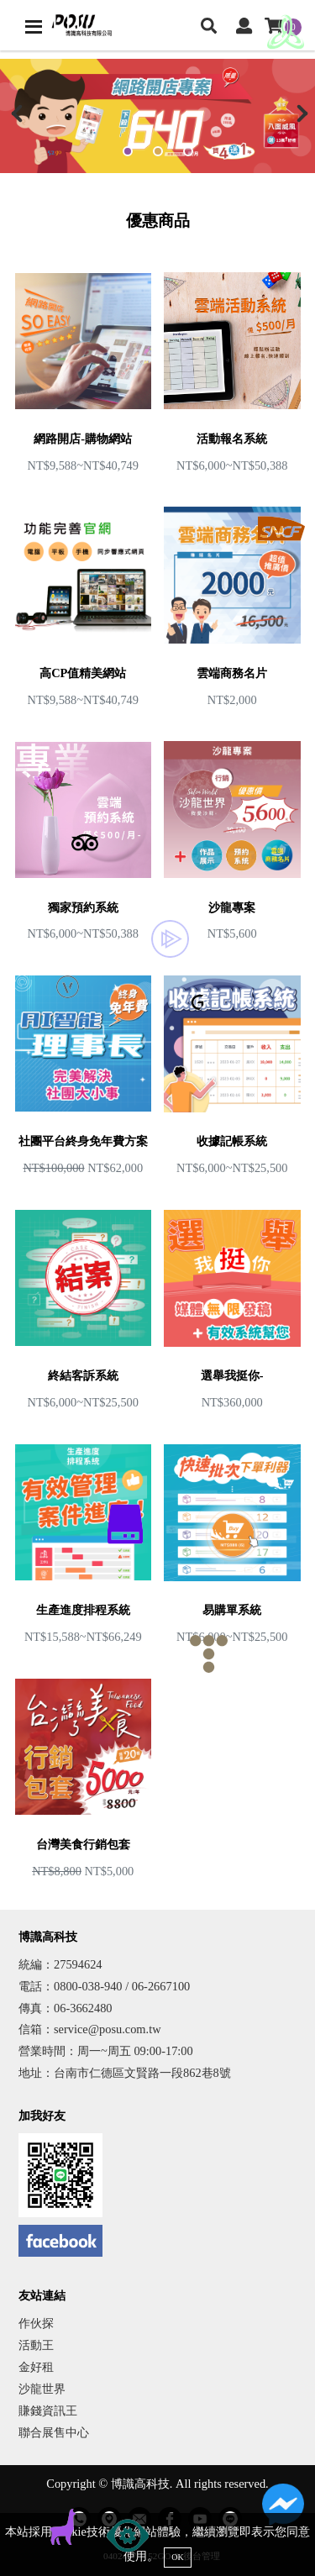 This screenshot has width=315, height=2576. Describe the element at coordinates (281, 528) in the screenshot. I see `open the SNCF French railway app` at that location.